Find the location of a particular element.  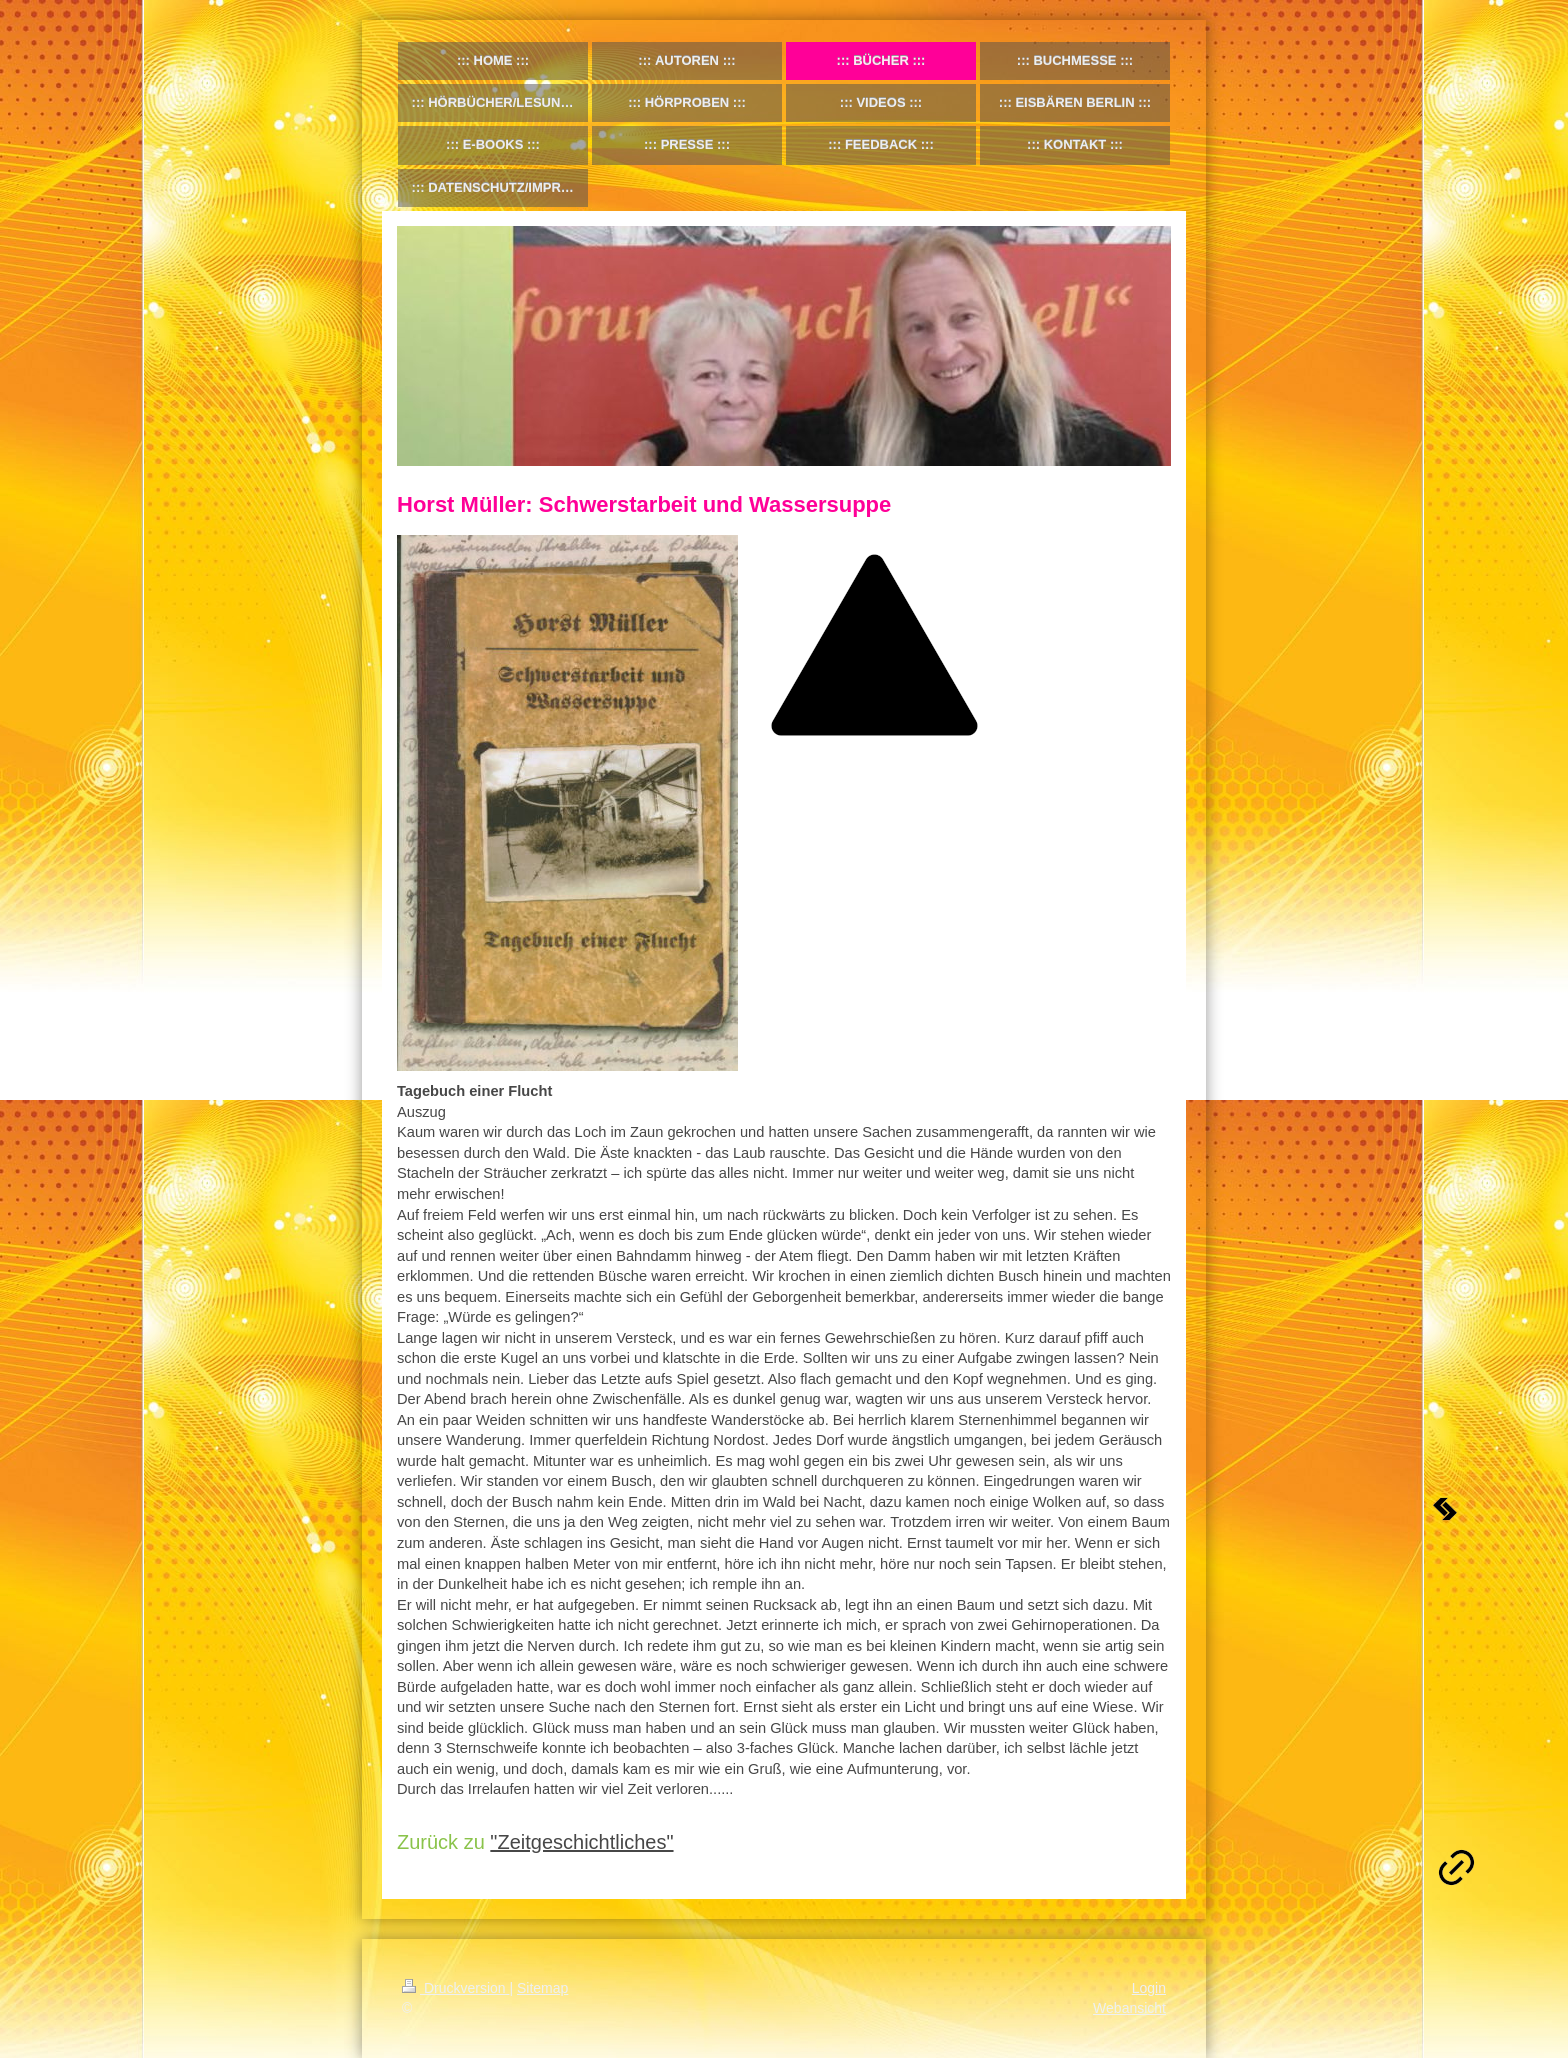

visit the CSS Design Awards website is located at coordinates (1445, 1509).